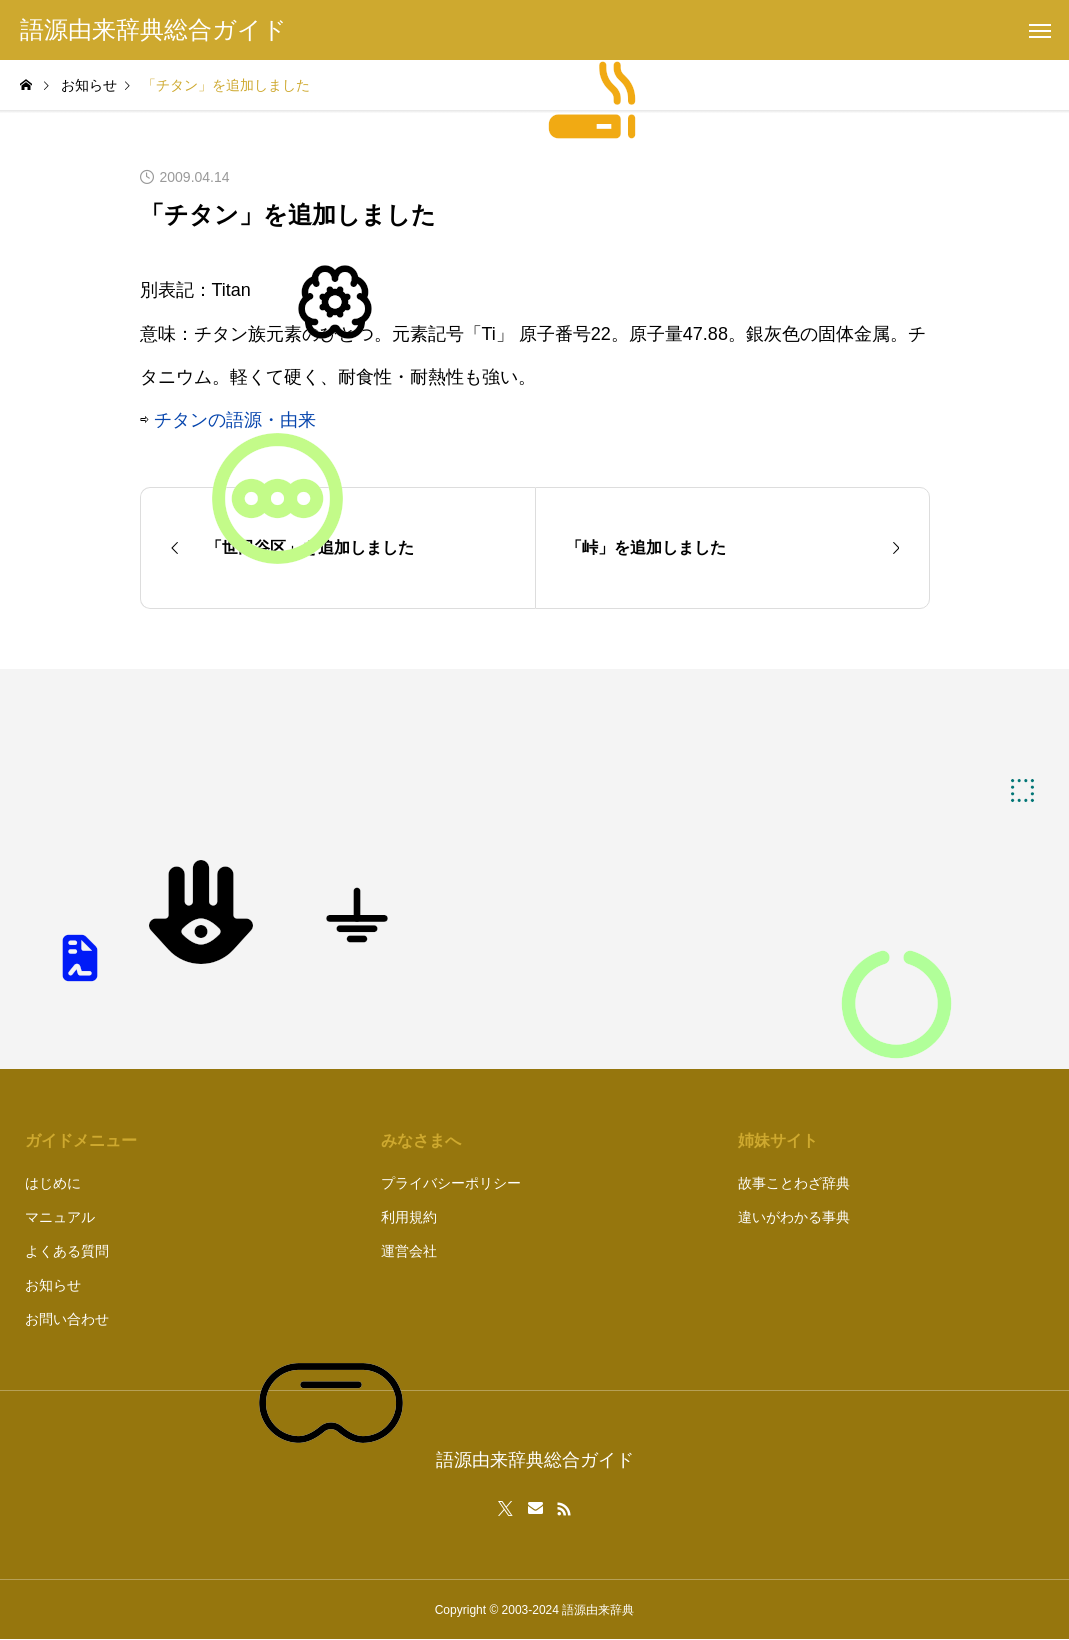 The width and height of the screenshot is (1069, 1640). Describe the element at coordinates (896, 1003) in the screenshot. I see `loading or processing in progress` at that location.